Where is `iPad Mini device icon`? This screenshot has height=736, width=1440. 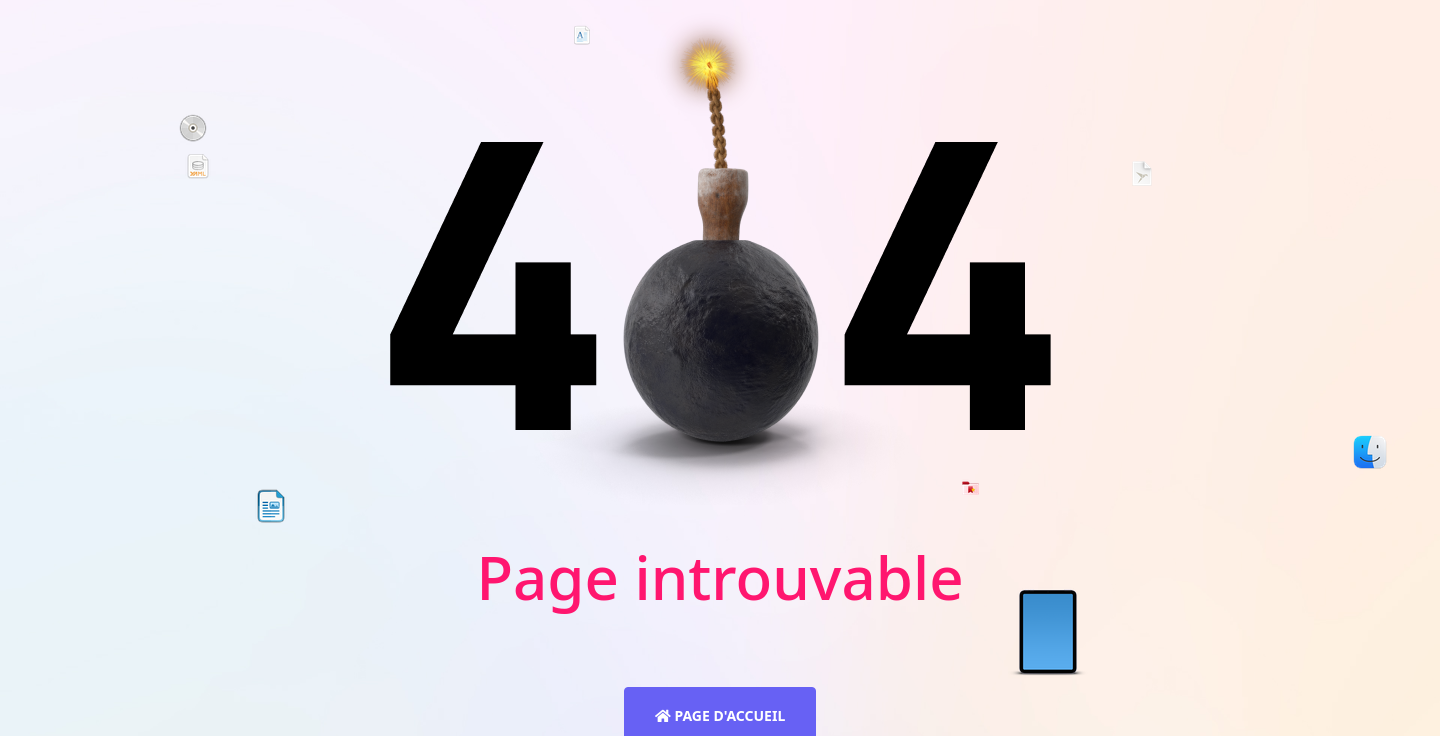 iPad Mini device icon is located at coordinates (1048, 623).